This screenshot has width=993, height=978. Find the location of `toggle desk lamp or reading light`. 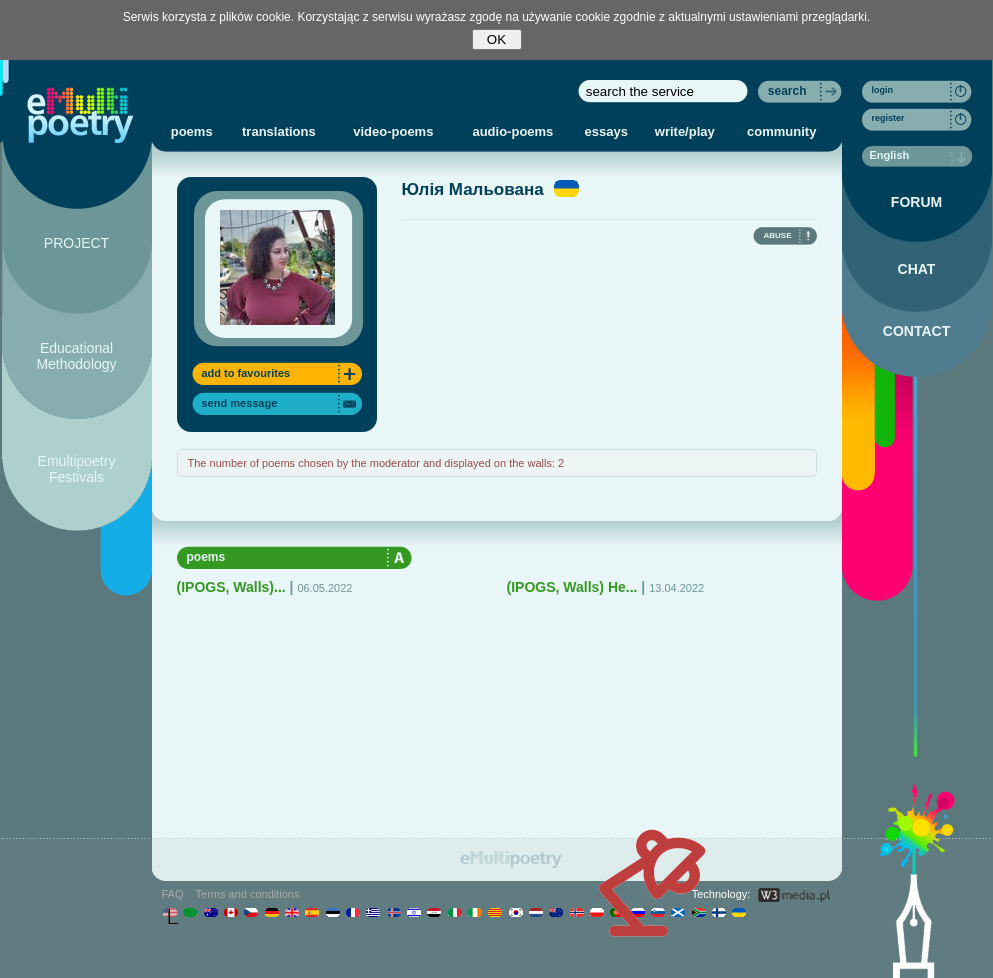

toggle desk lamp or reading light is located at coordinates (652, 883).